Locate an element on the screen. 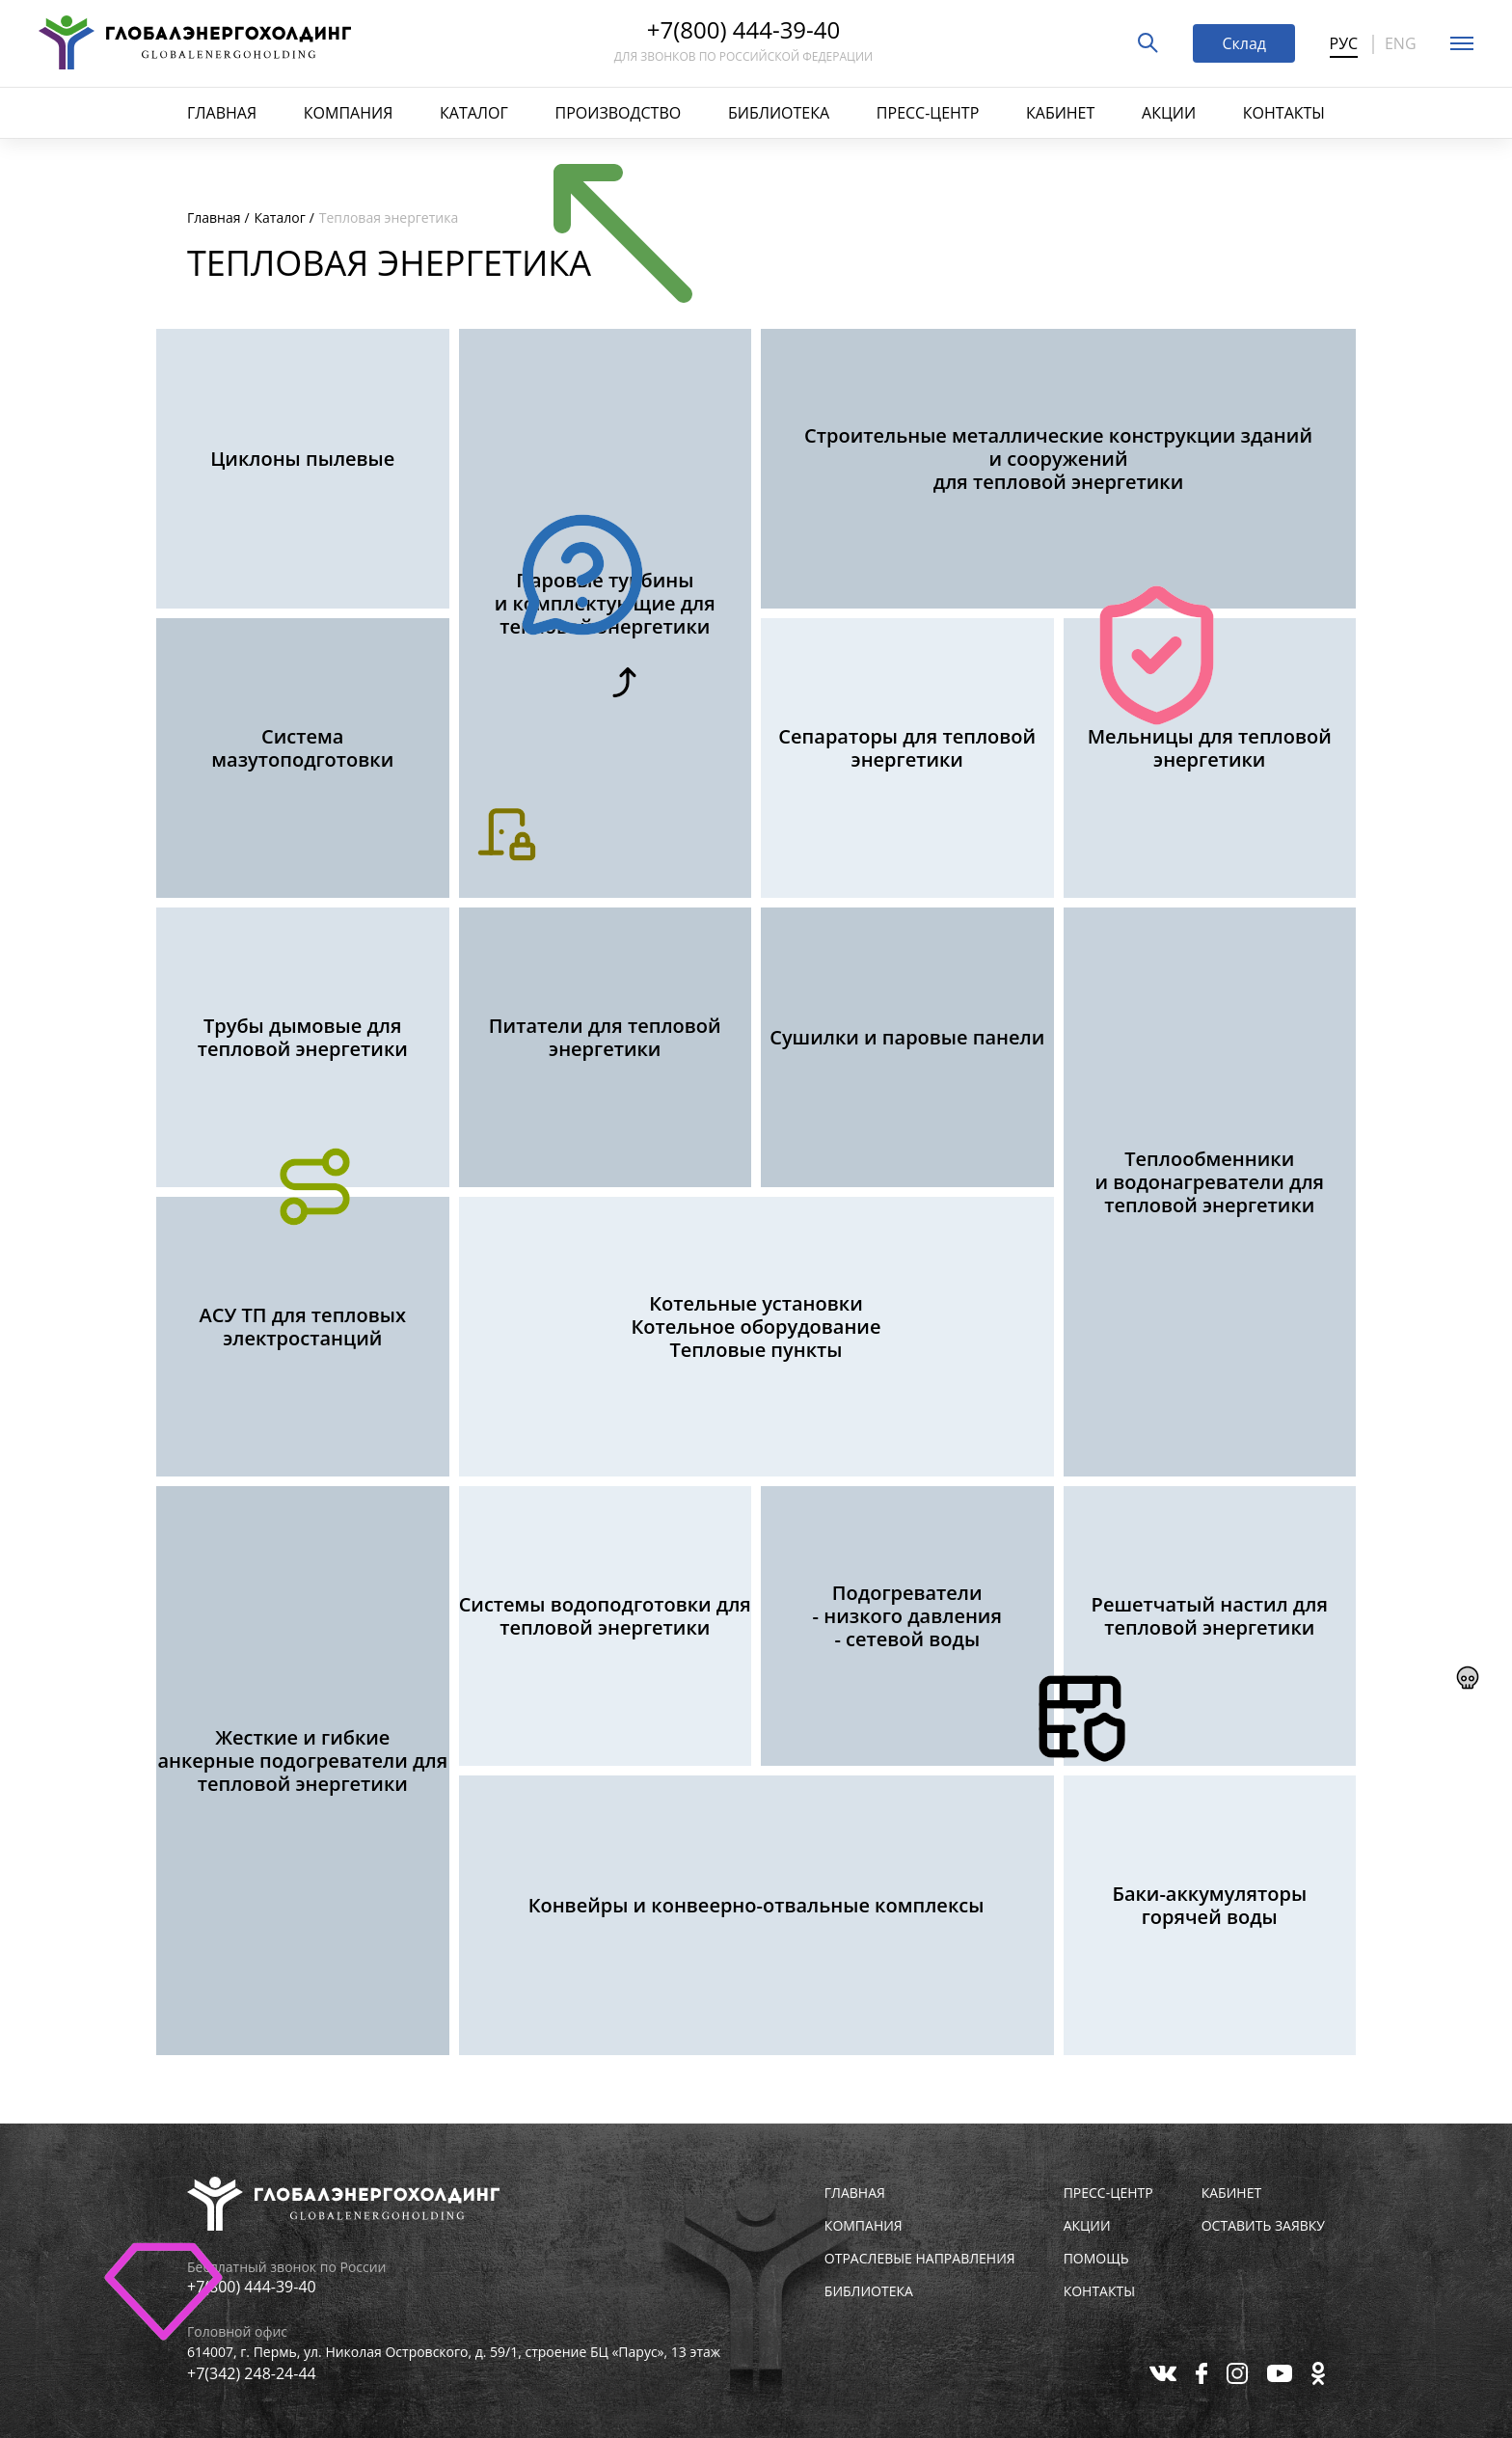 This screenshot has height=2438, width=1512. move item to upper left corner is located at coordinates (623, 233).